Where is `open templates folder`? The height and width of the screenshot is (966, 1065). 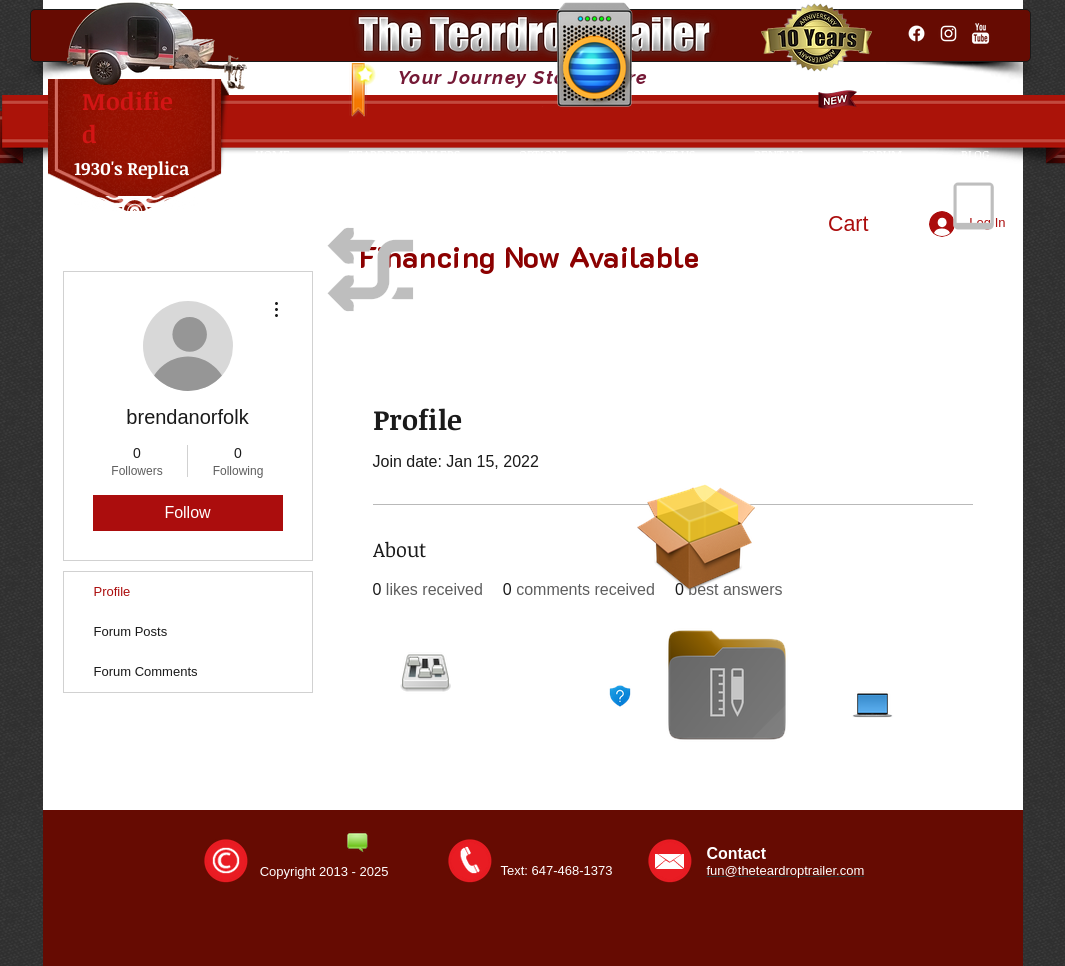
open templates folder is located at coordinates (727, 685).